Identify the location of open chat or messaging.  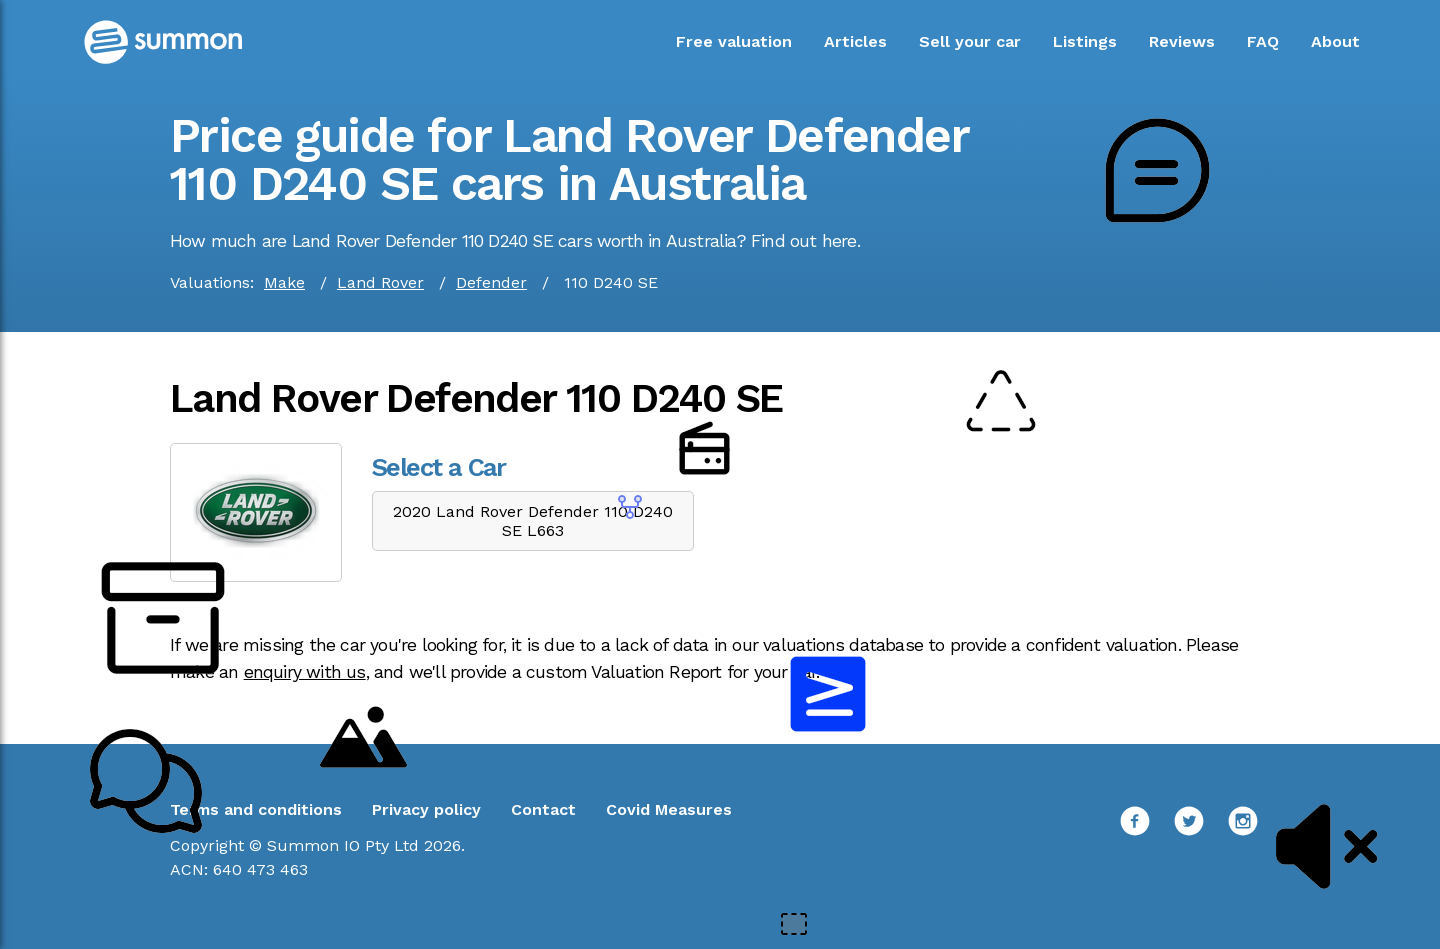
(1155, 172).